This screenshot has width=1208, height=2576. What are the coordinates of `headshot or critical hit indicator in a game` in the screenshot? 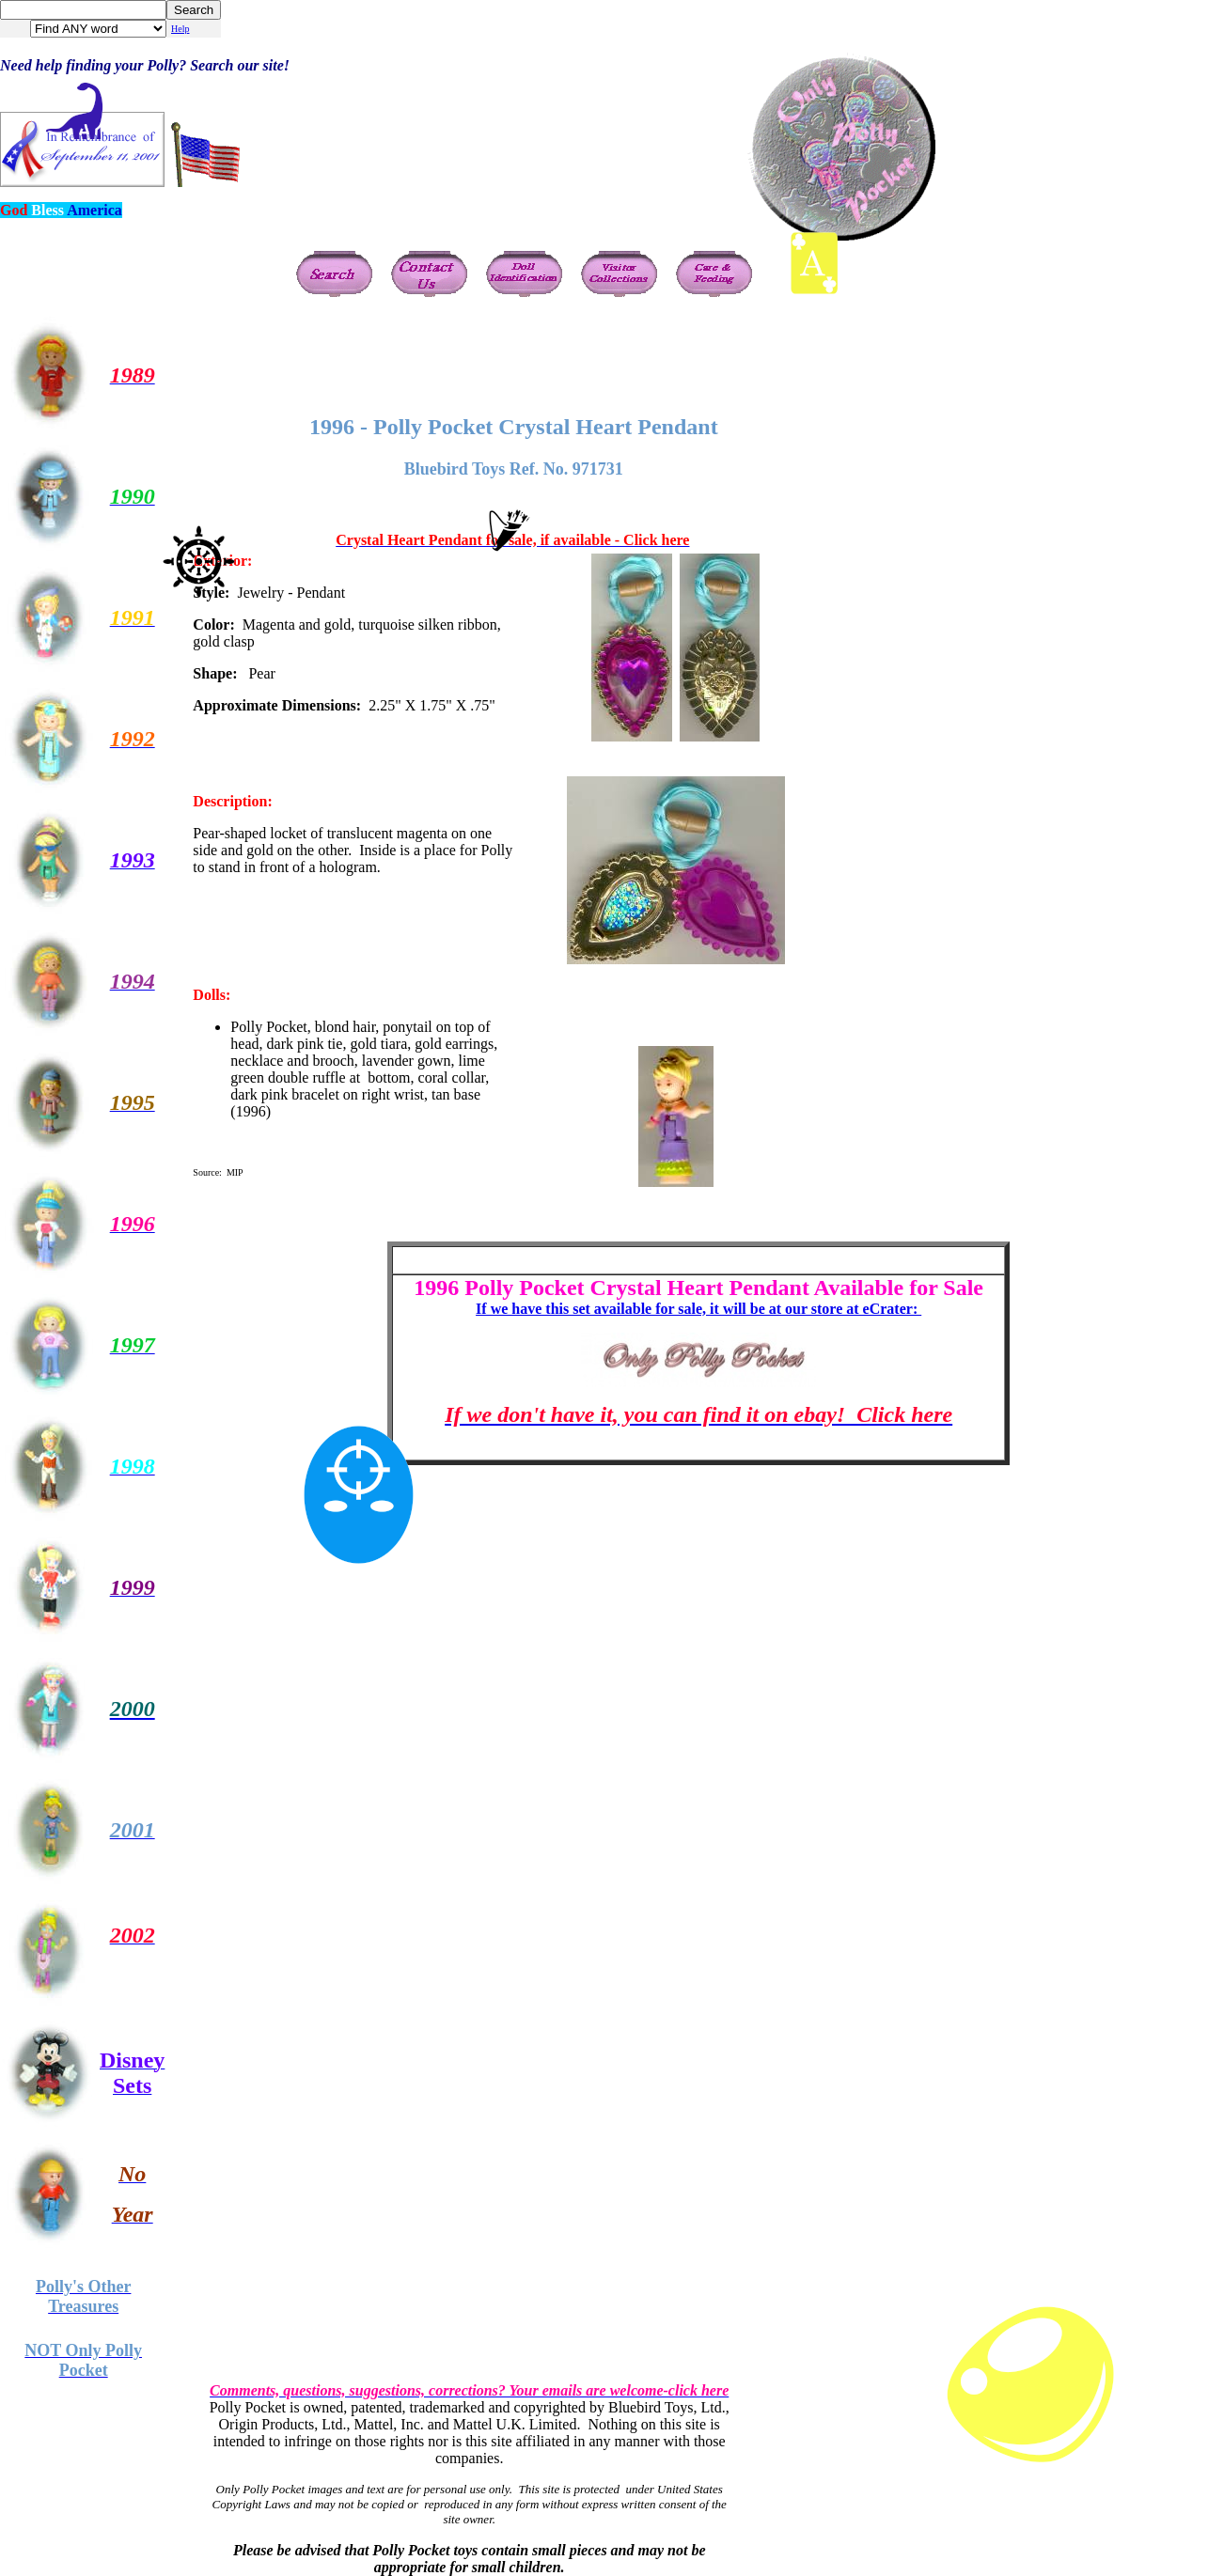 It's located at (358, 1494).